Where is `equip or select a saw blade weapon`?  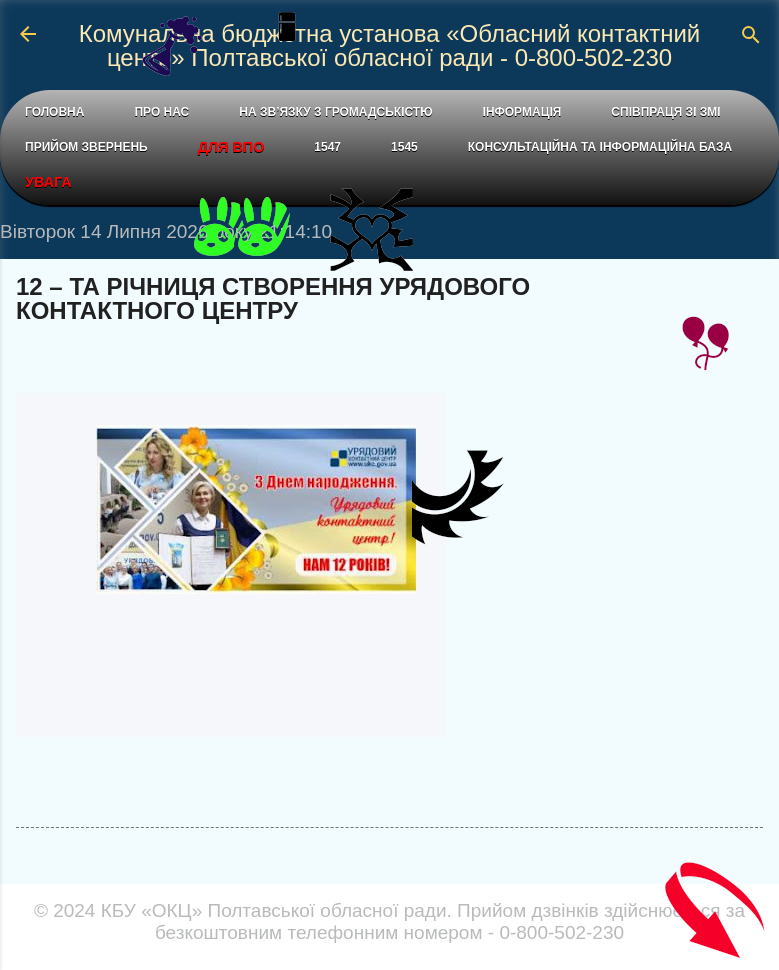
equip or select a saw blade weapon is located at coordinates (458, 497).